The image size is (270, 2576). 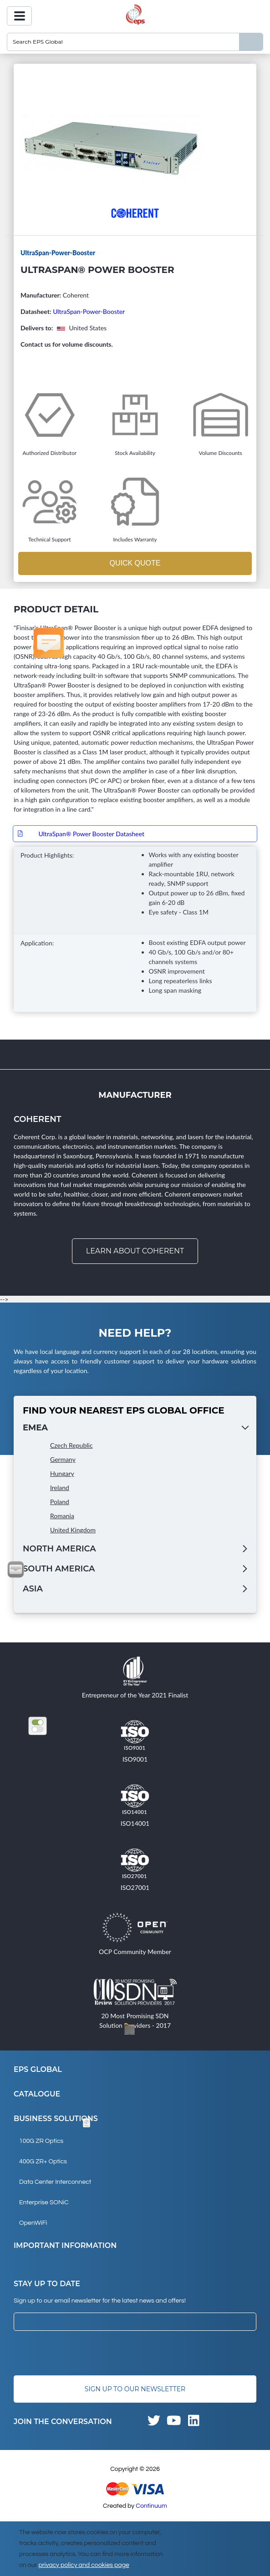 I want to click on access files stored on a remote server or network location, so click(x=129, y=2029).